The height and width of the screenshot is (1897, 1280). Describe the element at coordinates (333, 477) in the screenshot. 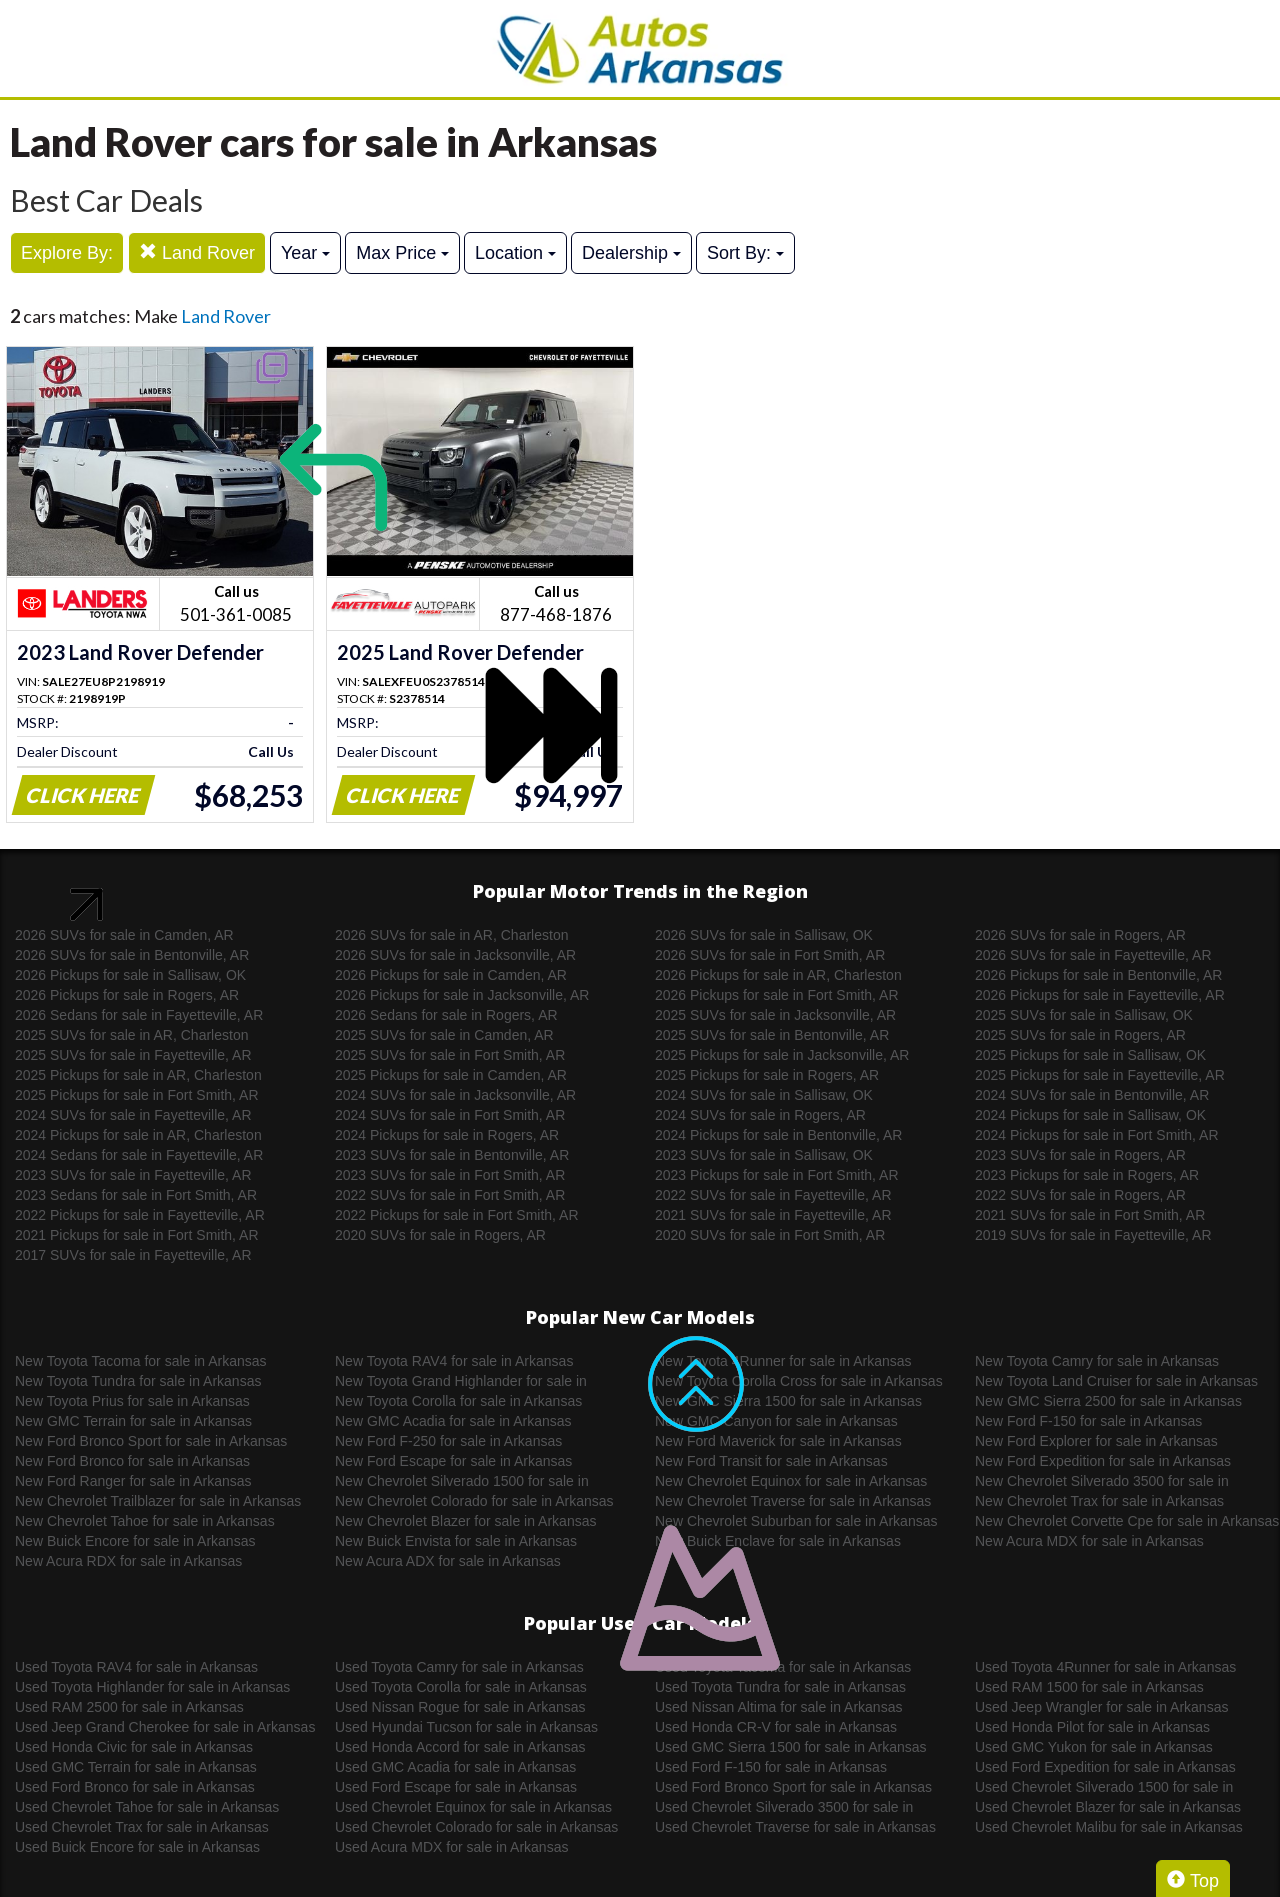

I see `go back to the previous screen` at that location.